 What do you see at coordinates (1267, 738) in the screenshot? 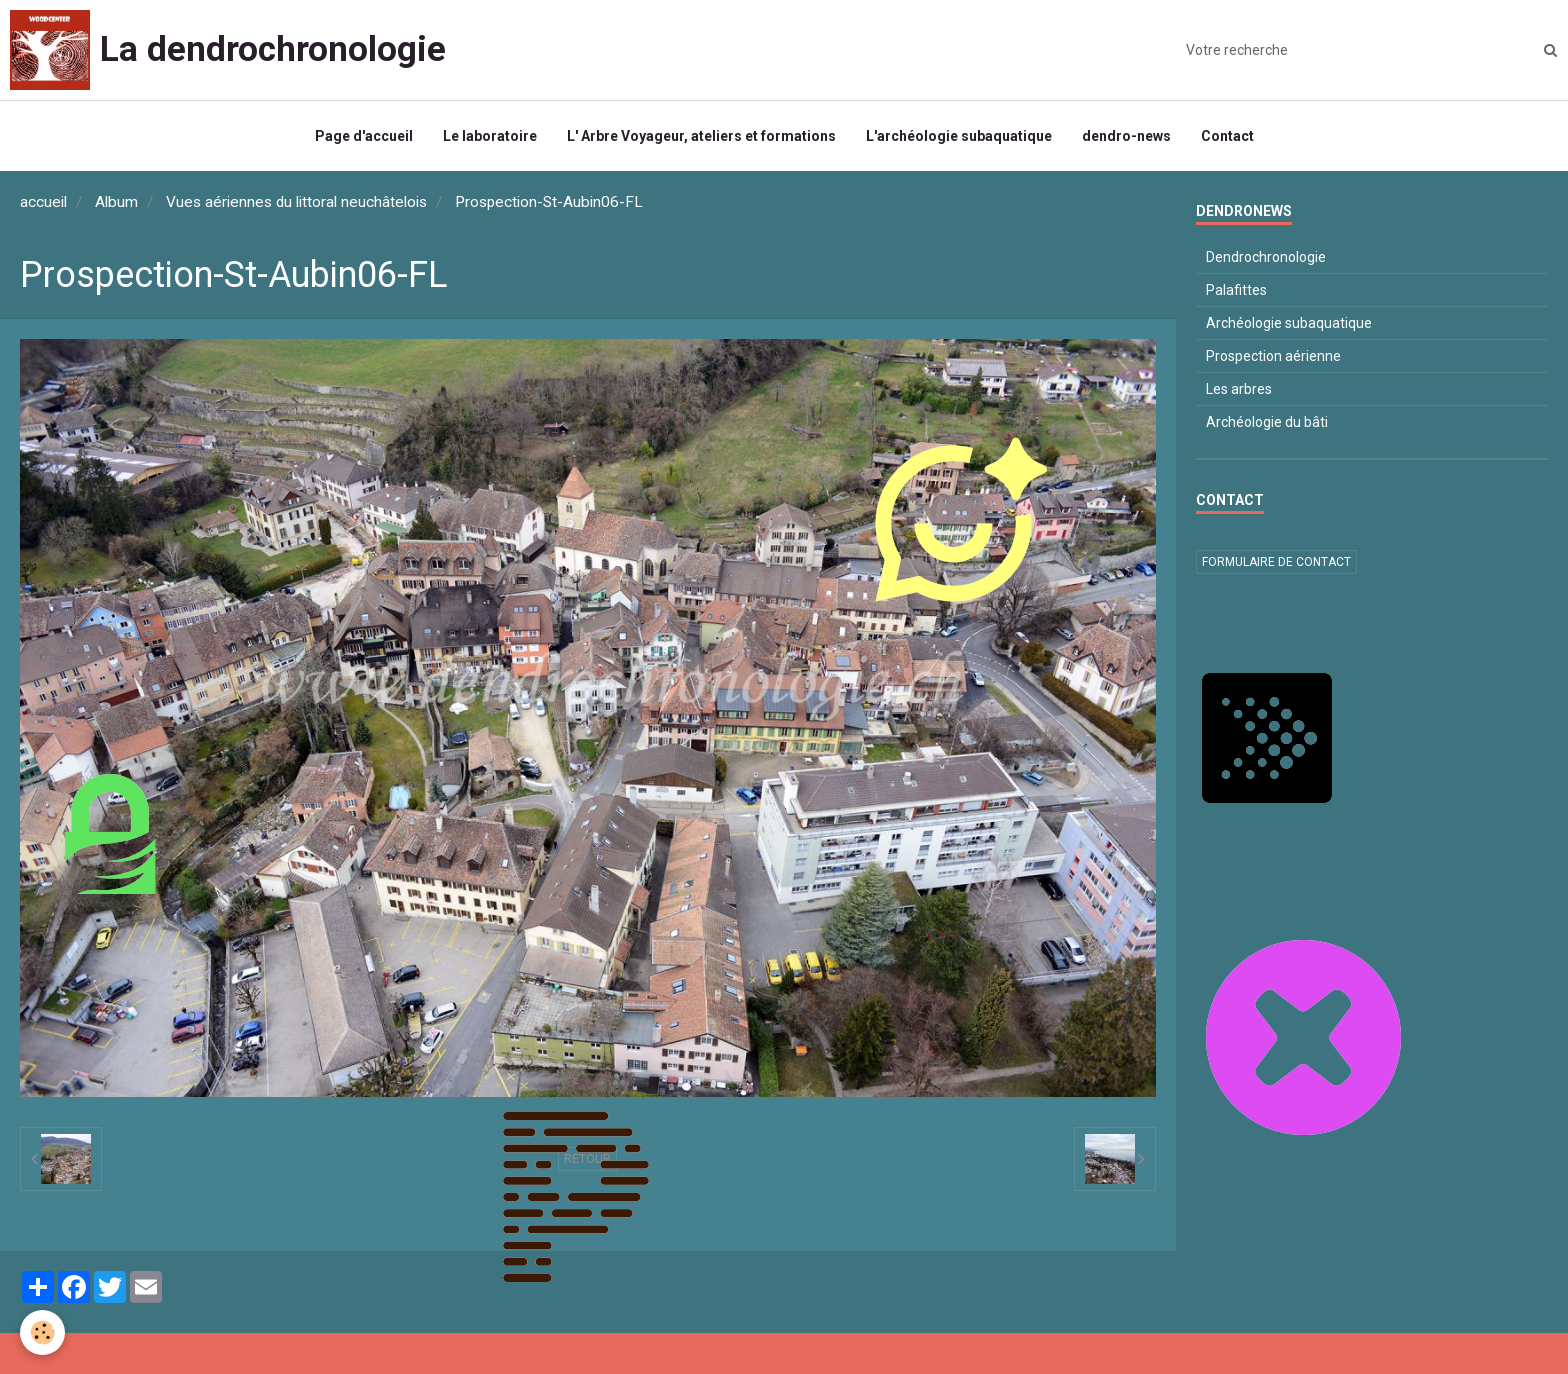
I see `presto database logo` at bounding box center [1267, 738].